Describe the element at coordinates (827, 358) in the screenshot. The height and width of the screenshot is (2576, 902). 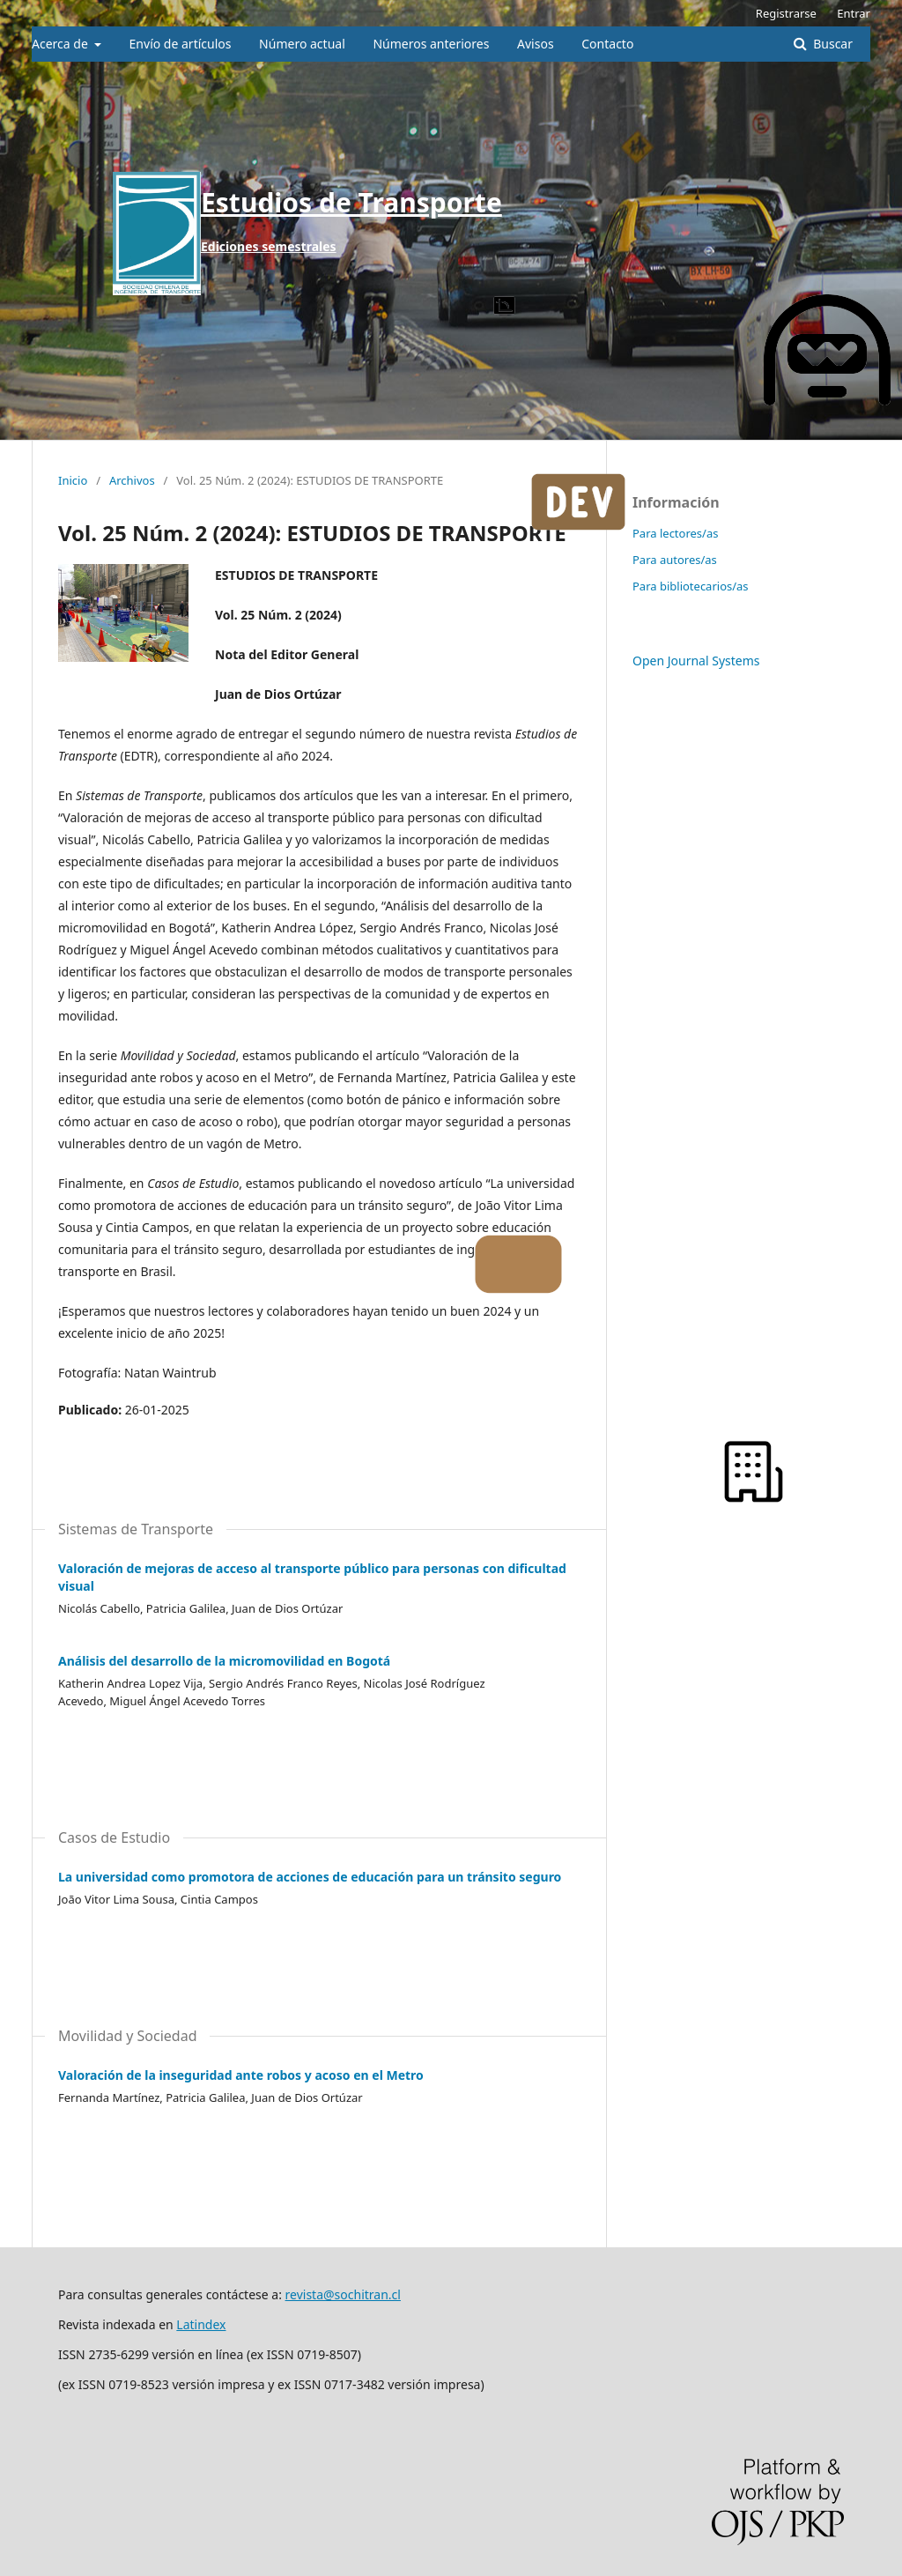
I see `access GitHub's Hubot automation bot` at that location.